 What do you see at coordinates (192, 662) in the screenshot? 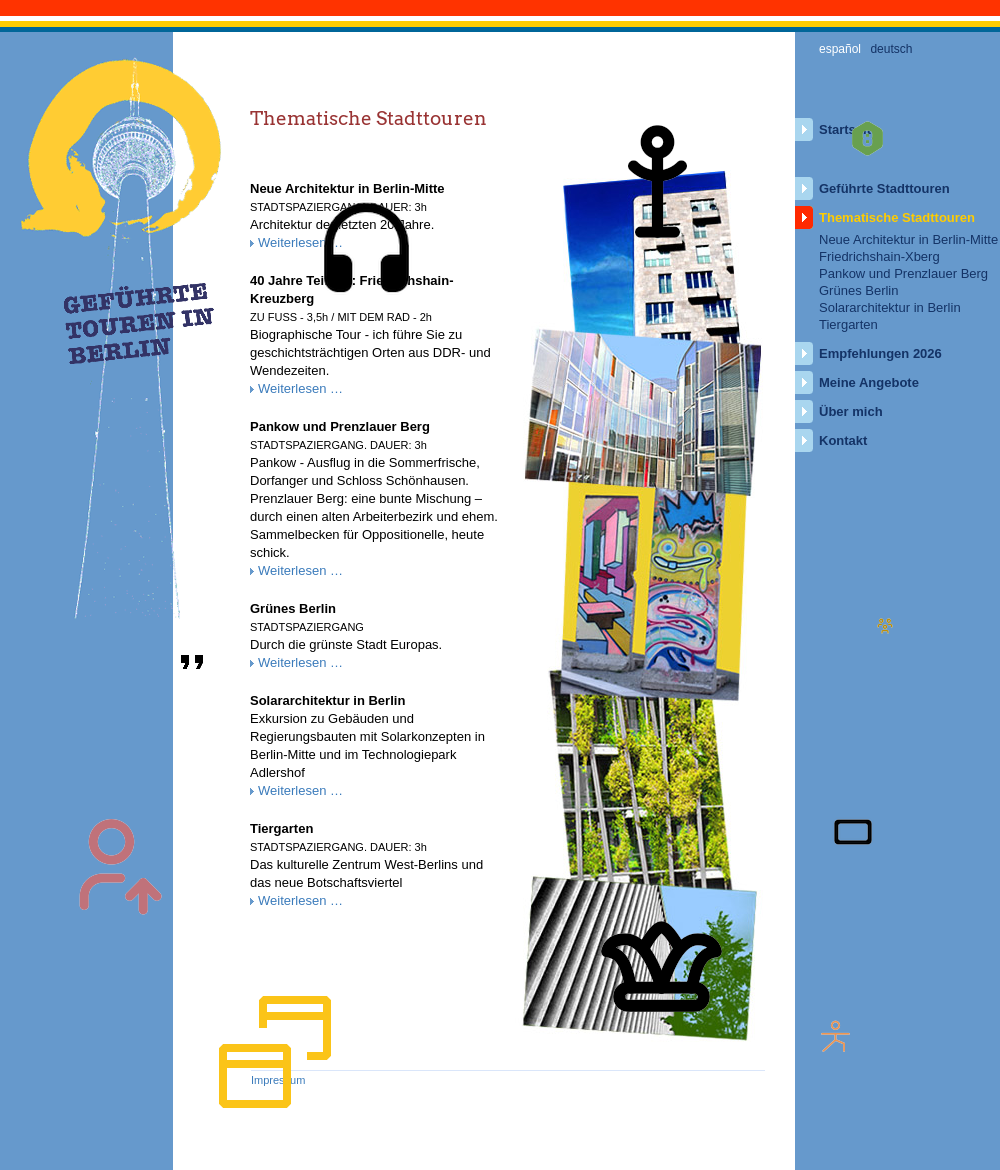
I see `insert a block quote` at bounding box center [192, 662].